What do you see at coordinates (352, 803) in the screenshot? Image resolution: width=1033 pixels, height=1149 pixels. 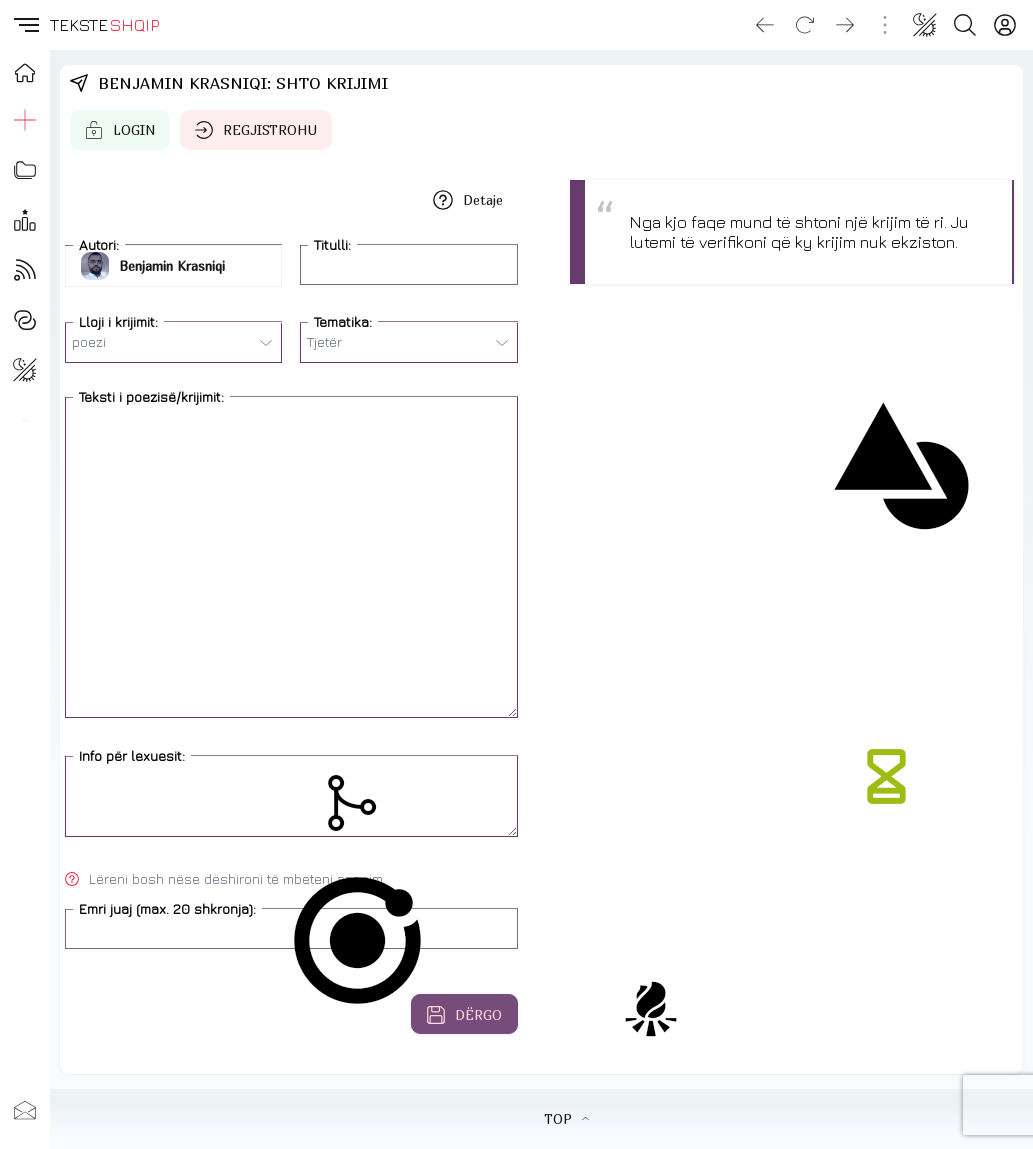 I see `merge branches in version control` at bounding box center [352, 803].